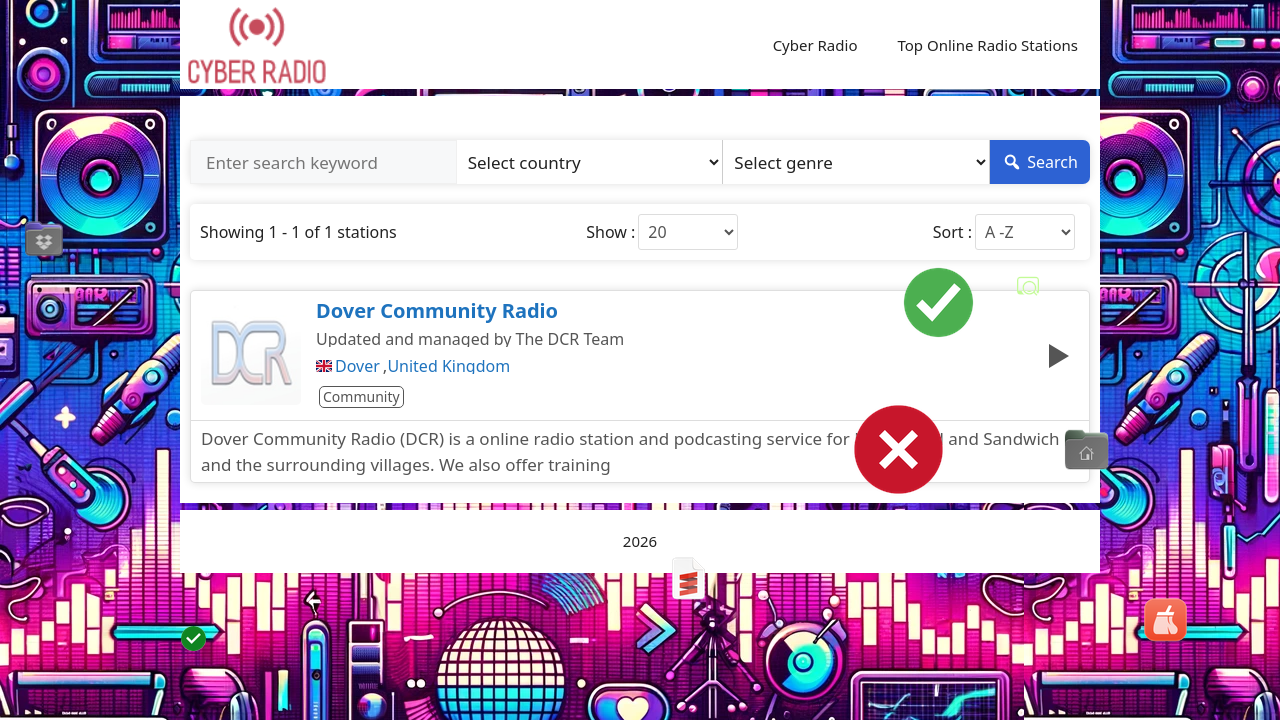  I want to click on cancel the current action or operation, so click(898, 449).